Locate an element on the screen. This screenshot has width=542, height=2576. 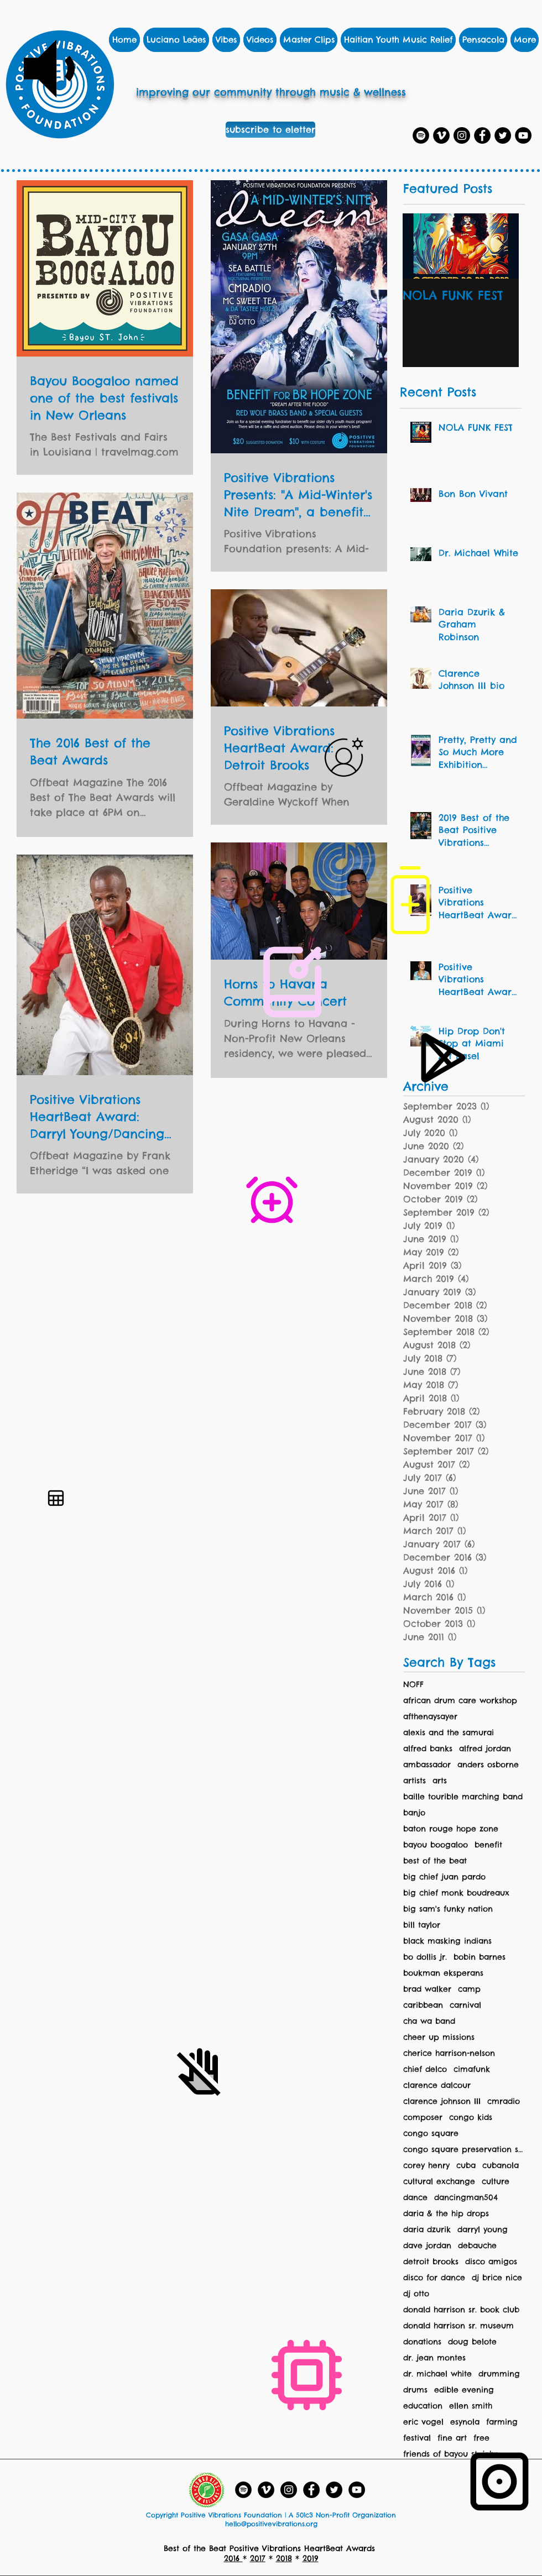
open google play store is located at coordinates (443, 1057).